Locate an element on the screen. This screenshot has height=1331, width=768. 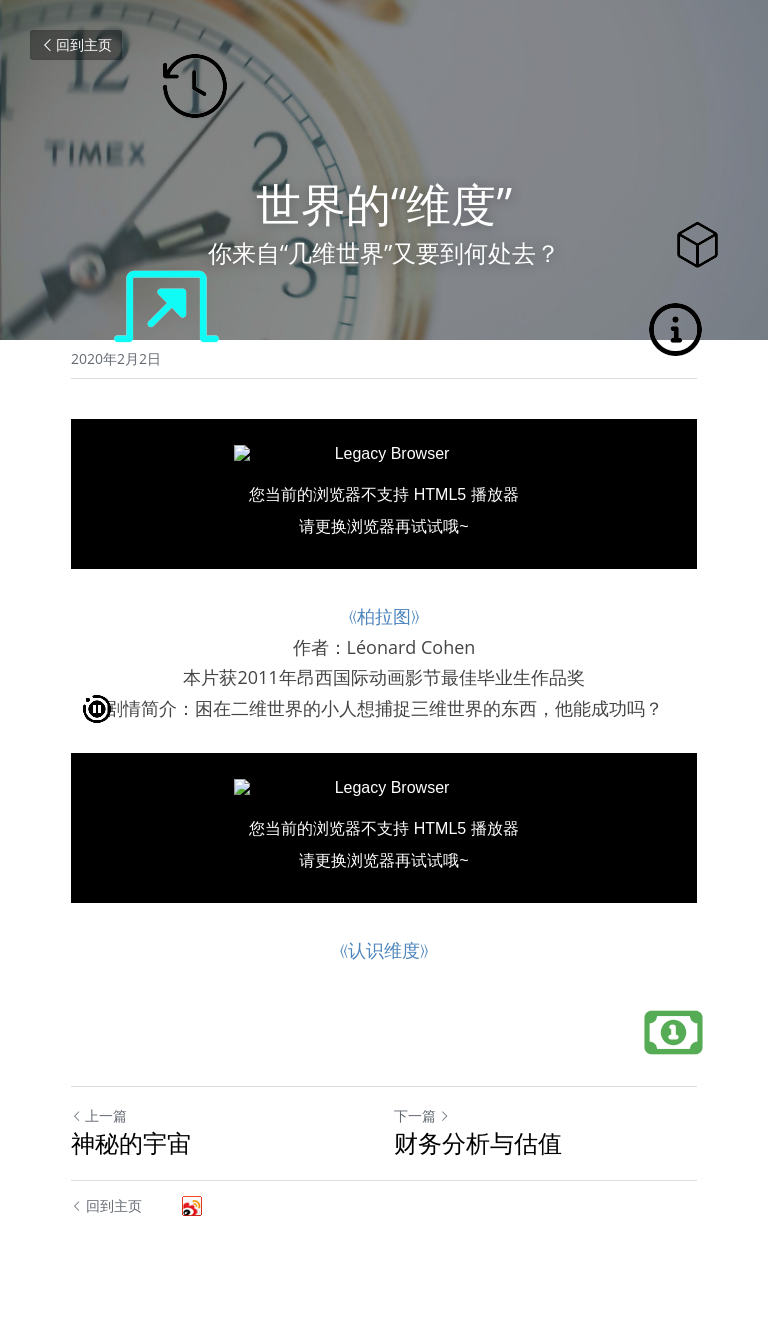
view commit or activity history is located at coordinates (195, 86).